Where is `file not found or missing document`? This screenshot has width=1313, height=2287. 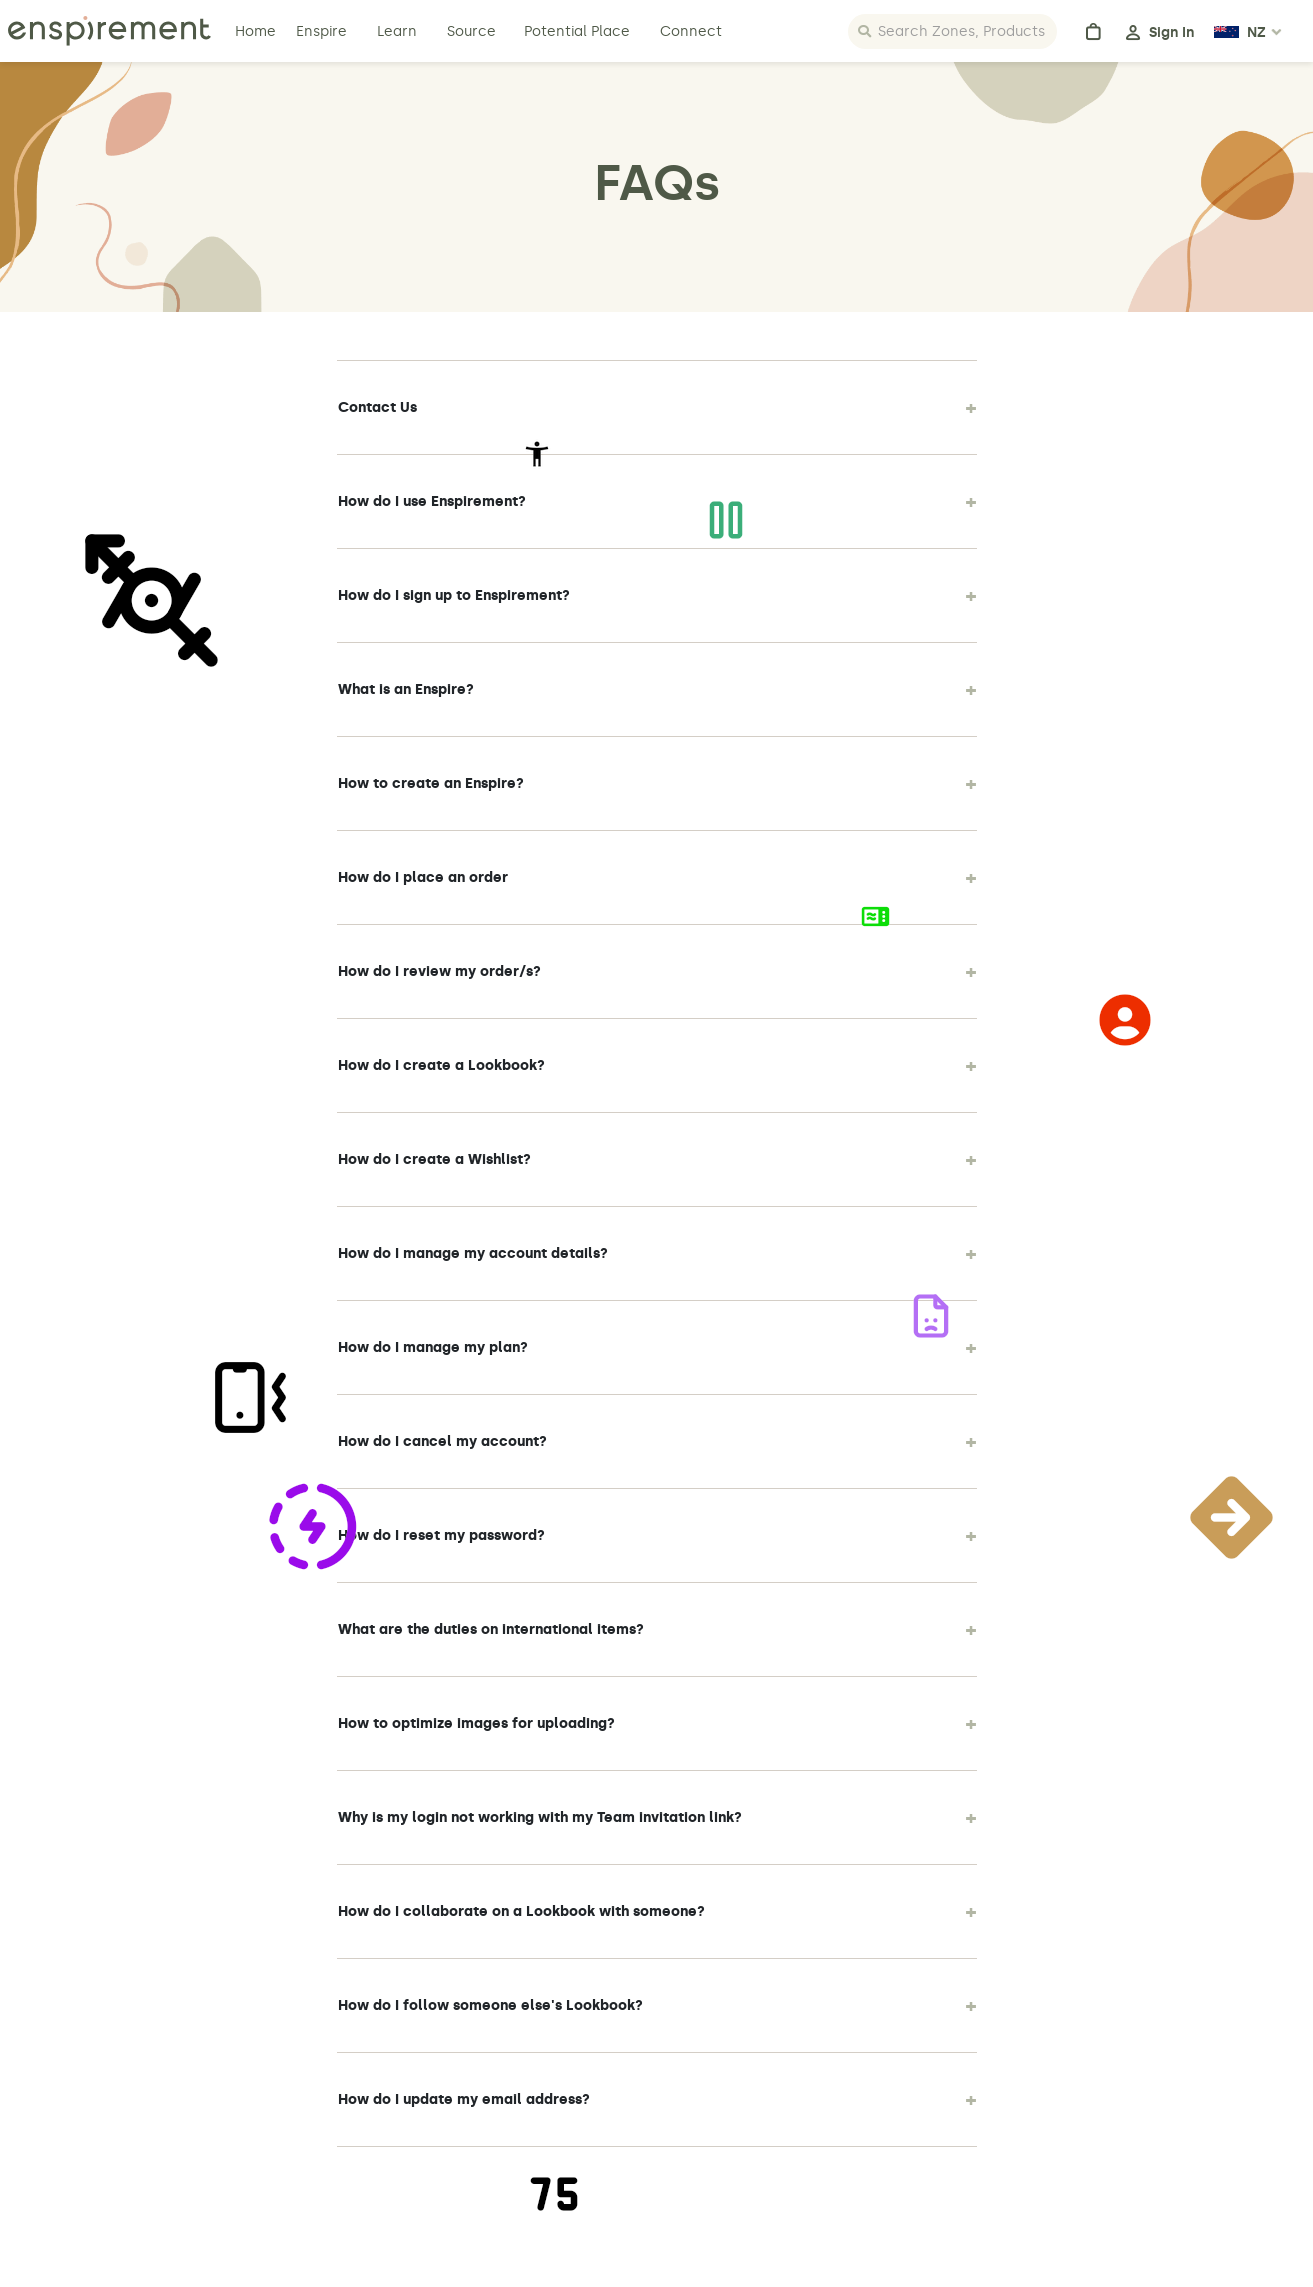 file not found or missing document is located at coordinates (931, 1316).